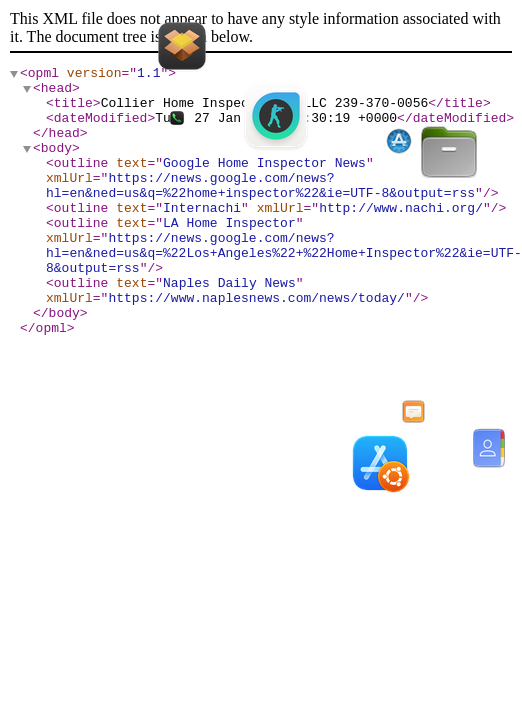 Image resolution: width=522 pixels, height=720 pixels. Describe the element at coordinates (380, 463) in the screenshot. I see `open ubuntu software center` at that location.